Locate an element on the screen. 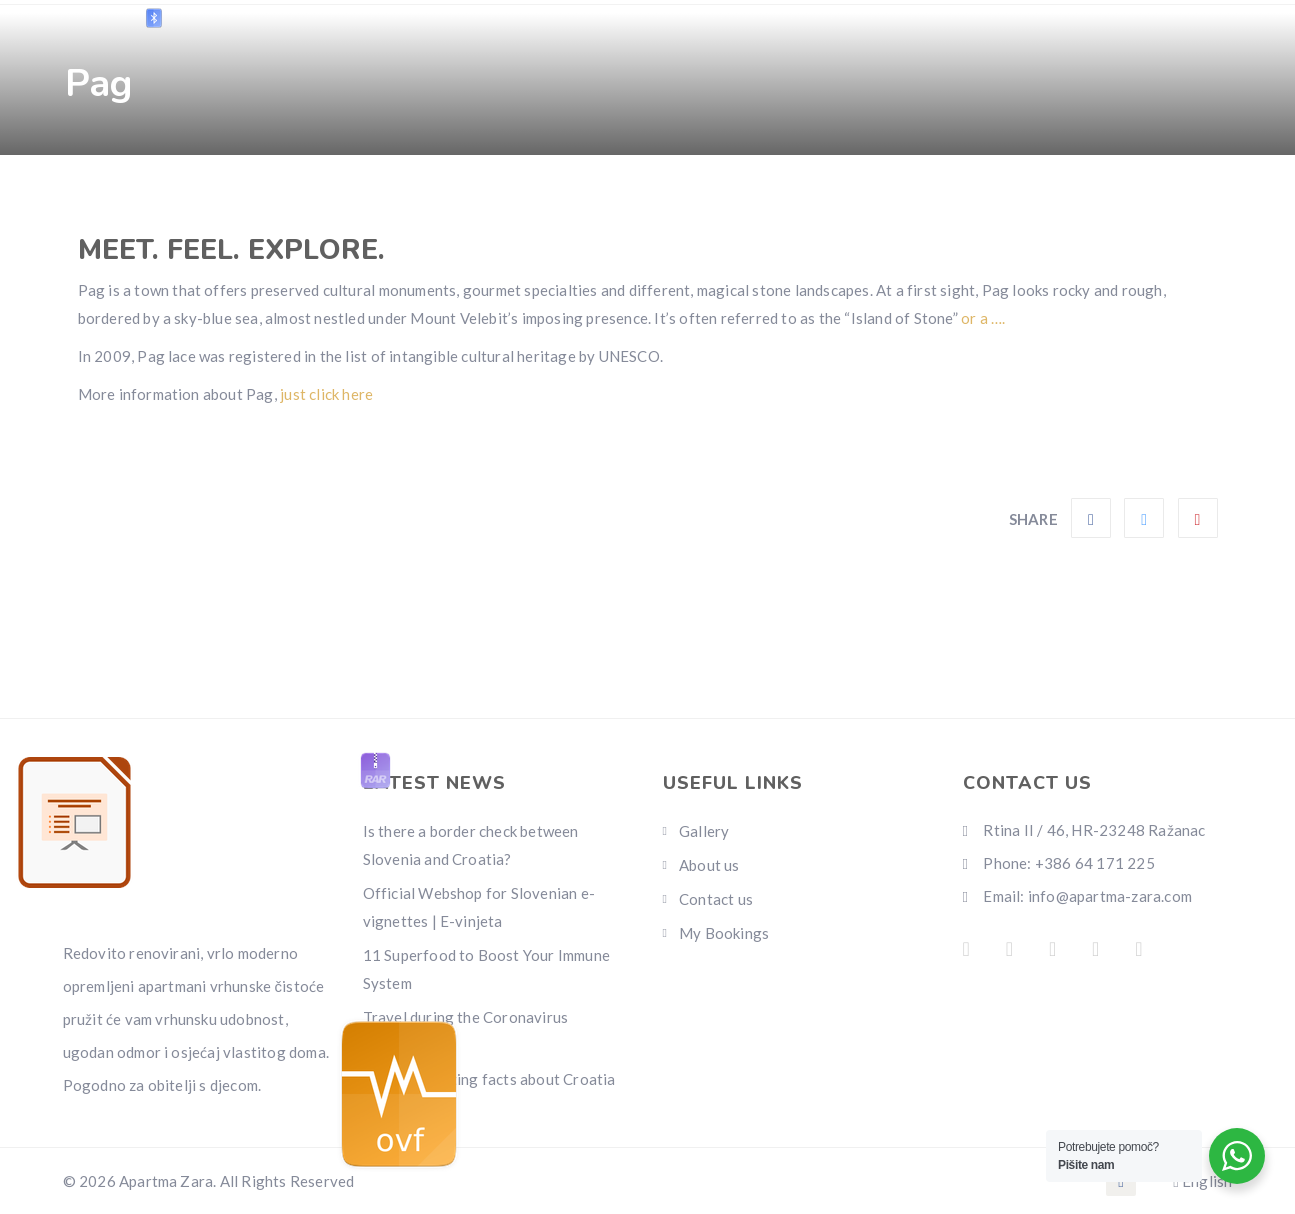  indicates a RAR compressed archive file is located at coordinates (375, 770).